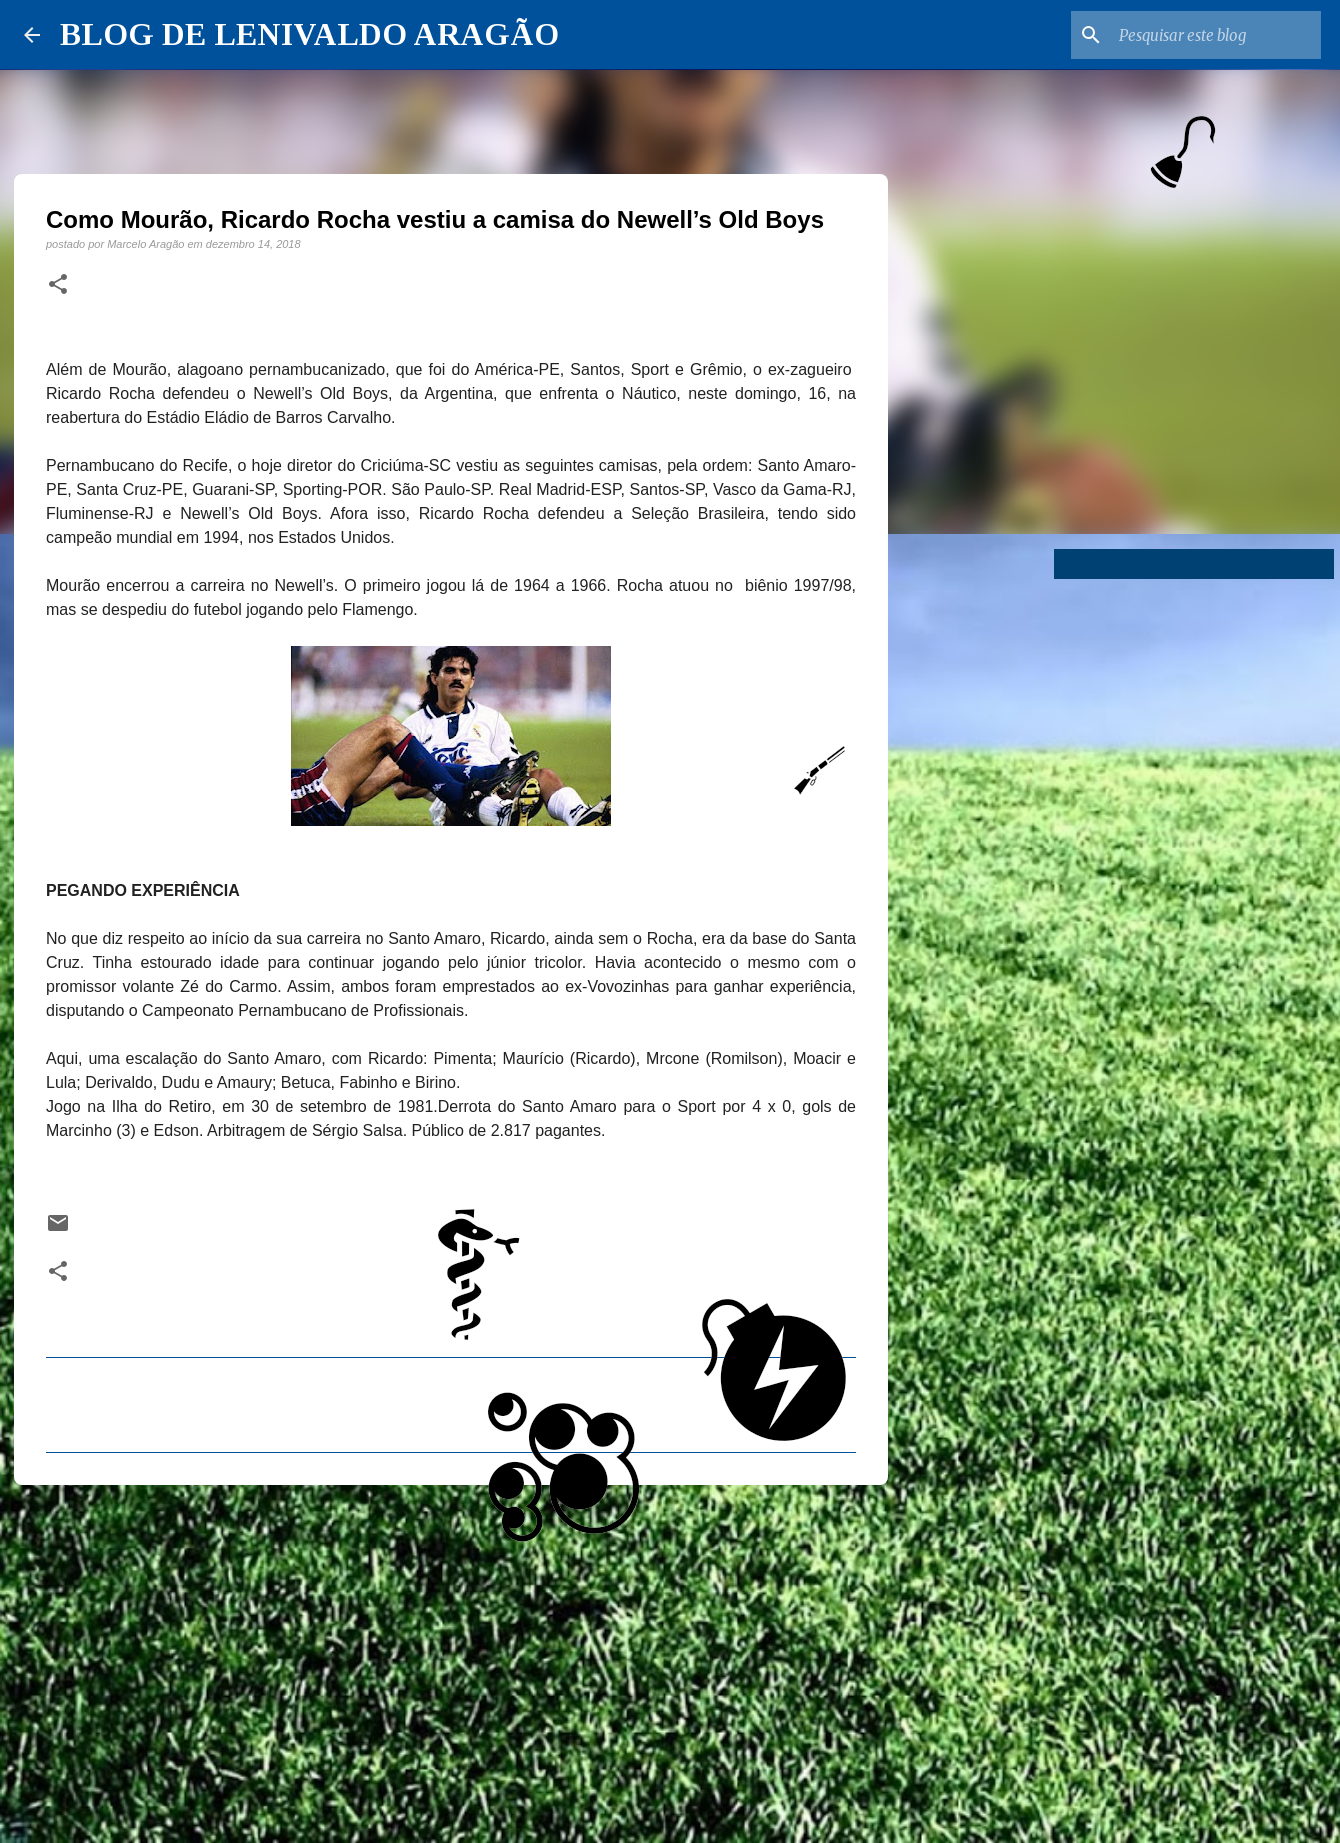  Describe the element at coordinates (774, 1370) in the screenshot. I see `activate an explosive or power attack ability` at that location.